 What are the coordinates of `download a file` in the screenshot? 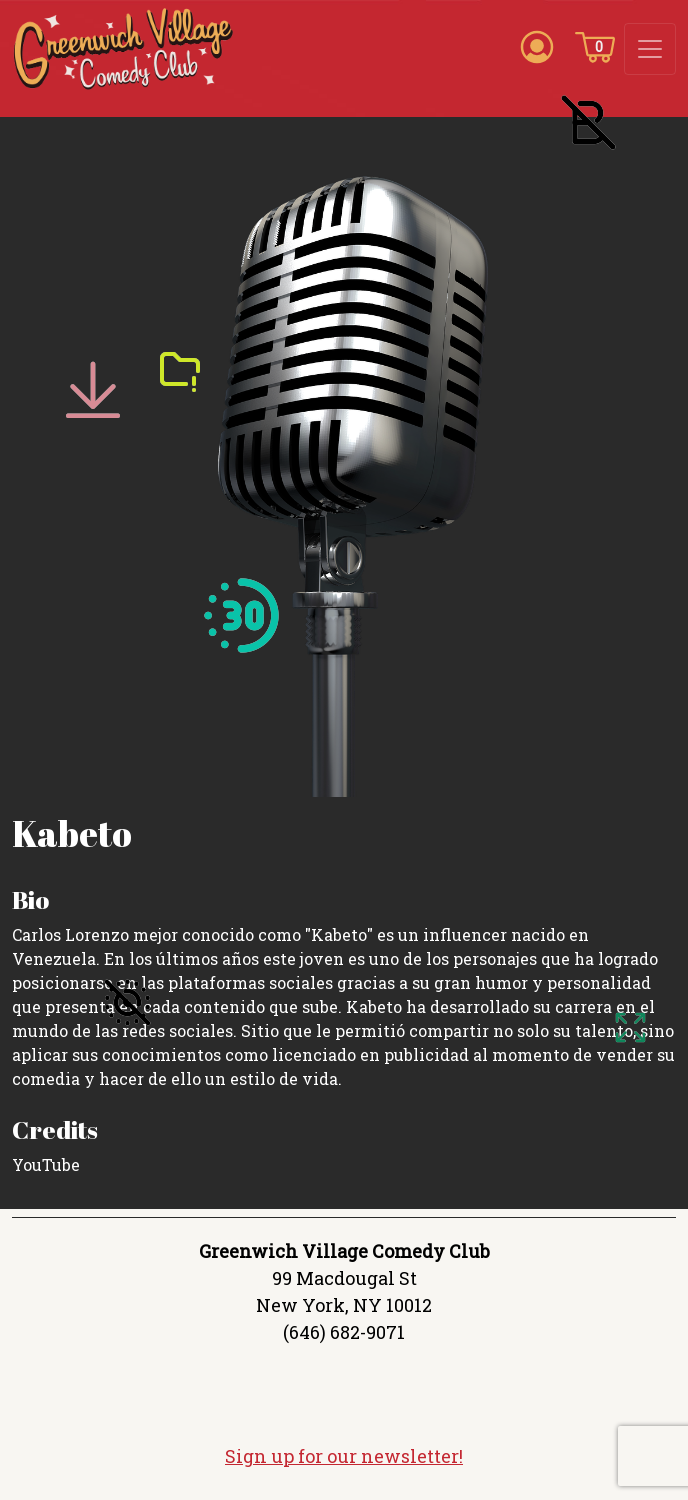 It's located at (93, 391).